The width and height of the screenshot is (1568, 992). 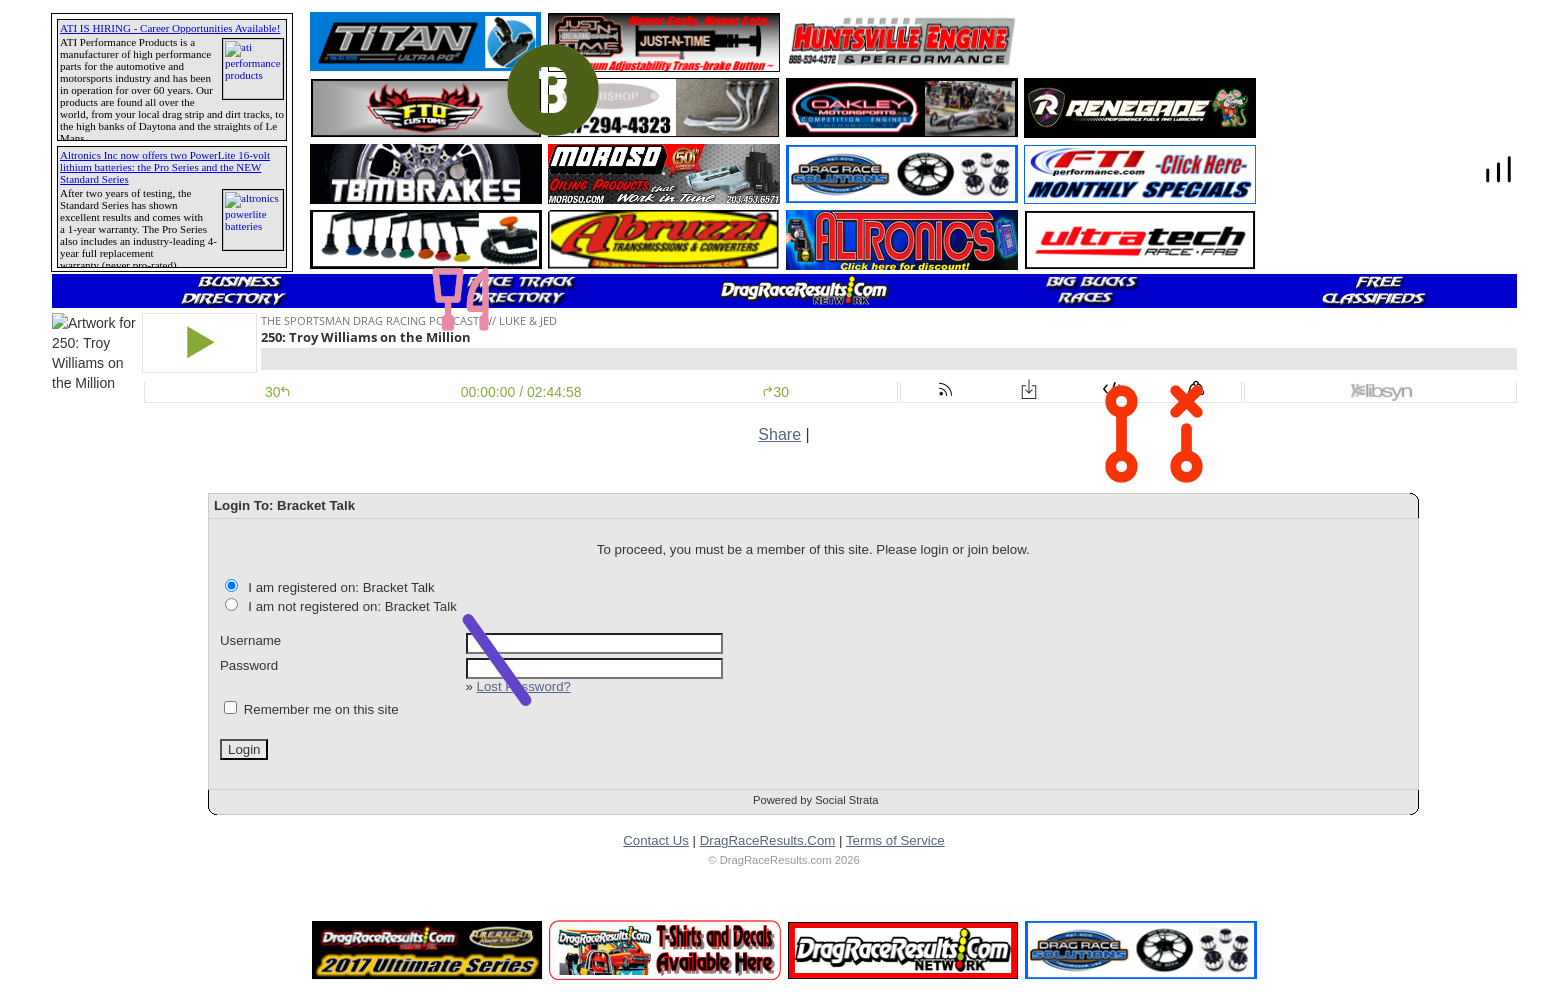 What do you see at coordinates (460, 299) in the screenshot?
I see `access cooking or recipe features` at bounding box center [460, 299].